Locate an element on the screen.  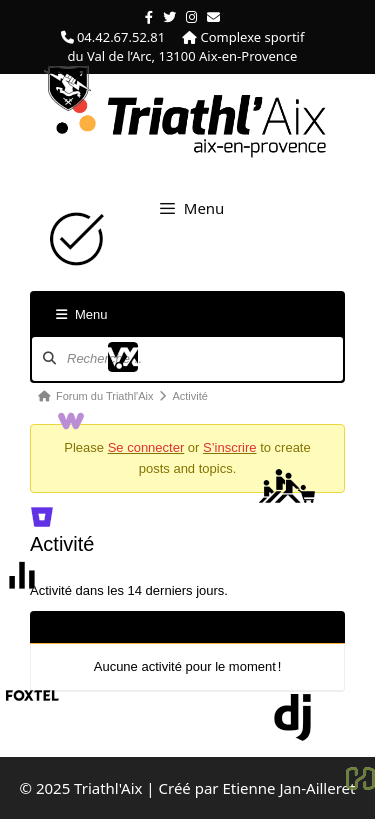
view analytics or statistics is located at coordinates (22, 576).